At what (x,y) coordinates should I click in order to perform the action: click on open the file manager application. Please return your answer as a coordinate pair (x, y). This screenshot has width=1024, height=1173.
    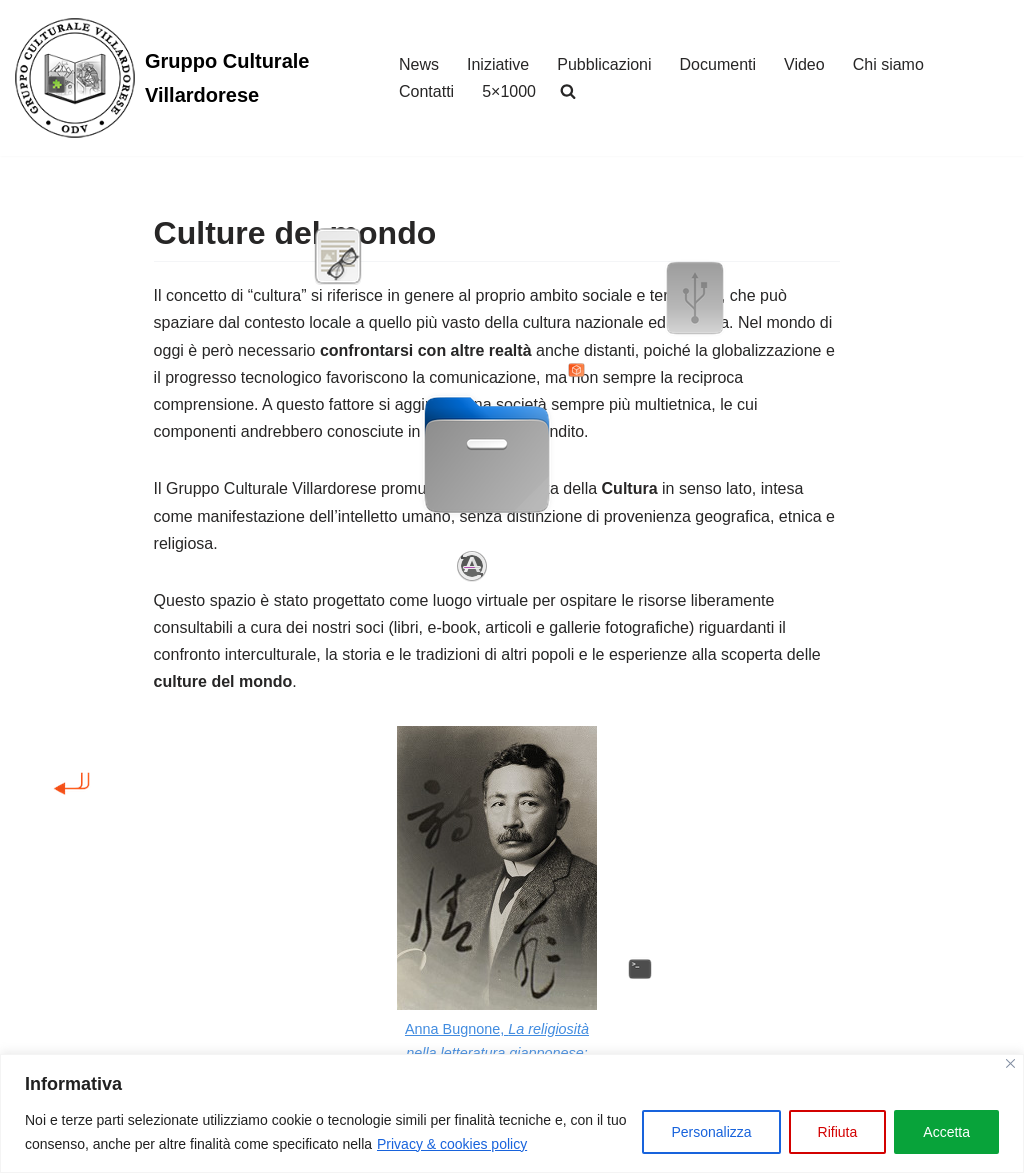
    Looking at the image, I should click on (487, 455).